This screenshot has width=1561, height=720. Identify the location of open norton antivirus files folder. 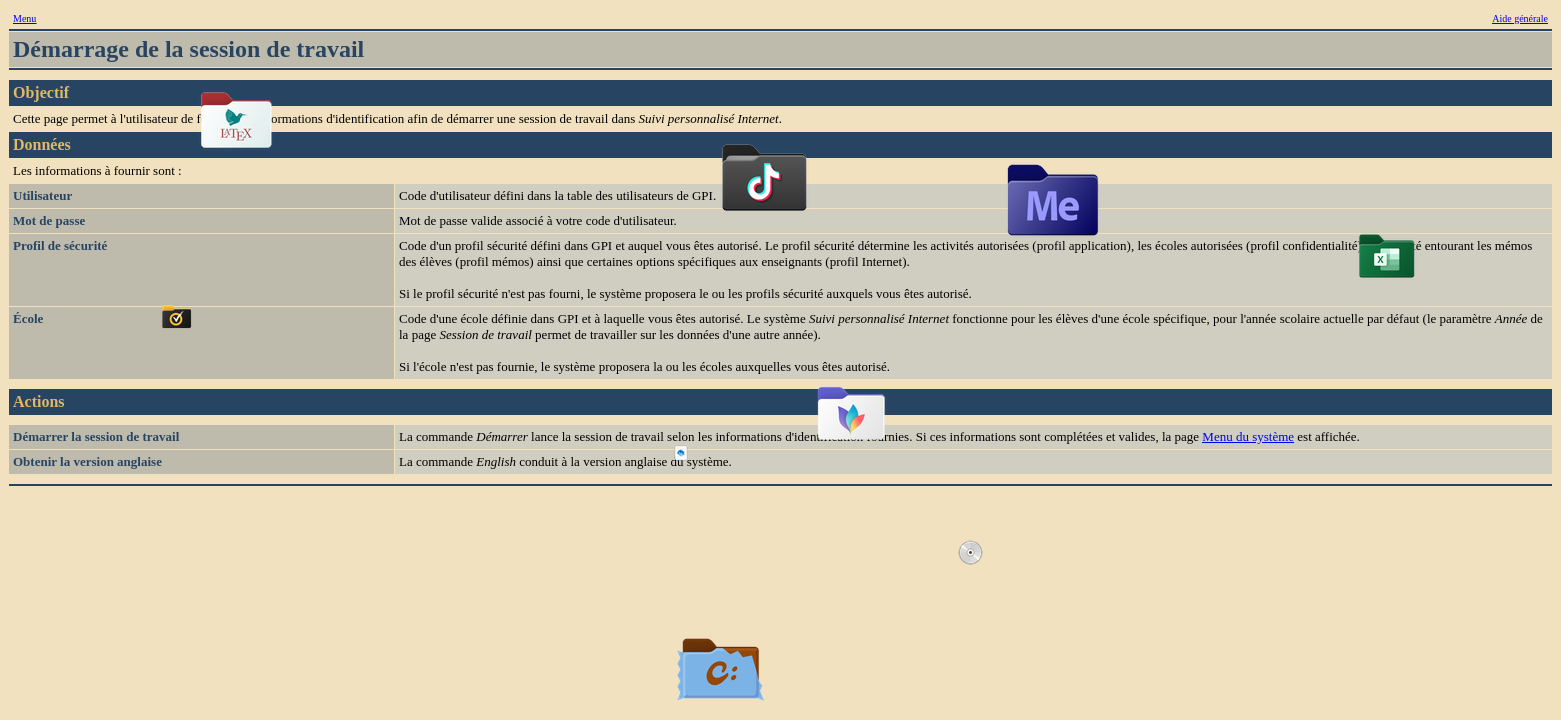
(176, 317).